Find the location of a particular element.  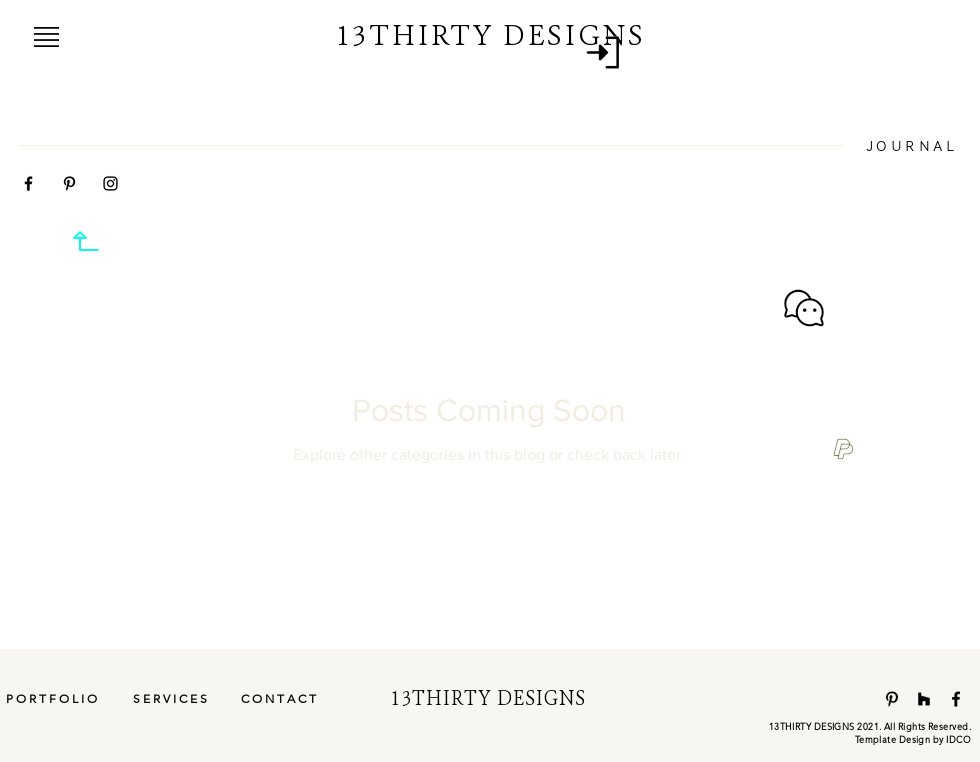

go back and return to top is located at coordinates (85, 242).